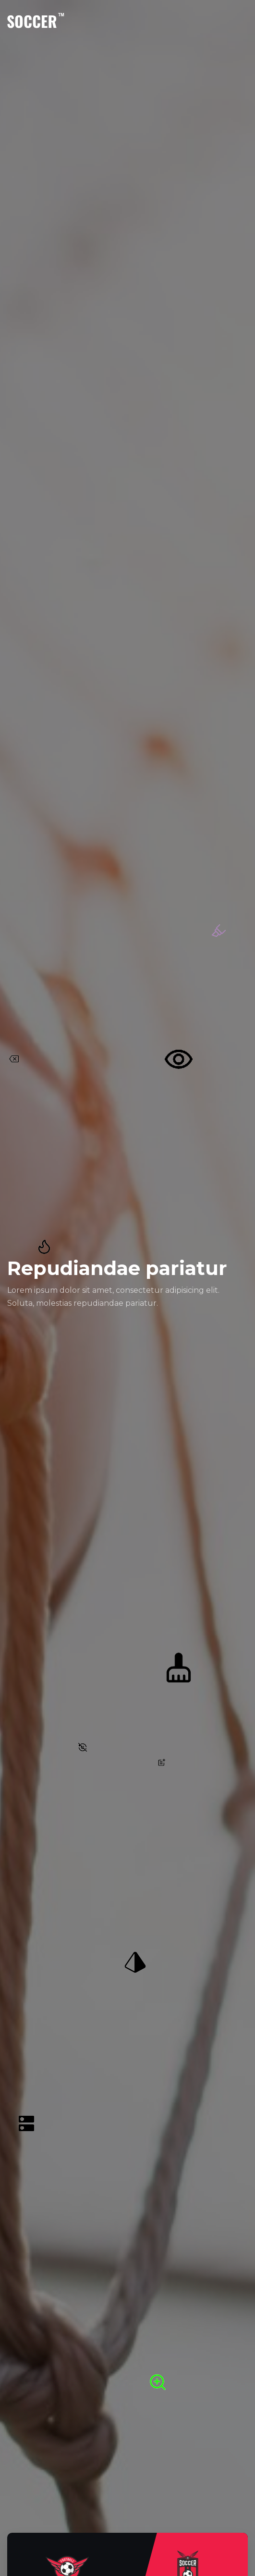 This screenshot has height=2576, width=255. What do you see at coordinates (161, 1762) in the screenshot?
I see `create a new post or document` at bounding box center [161, 1762].